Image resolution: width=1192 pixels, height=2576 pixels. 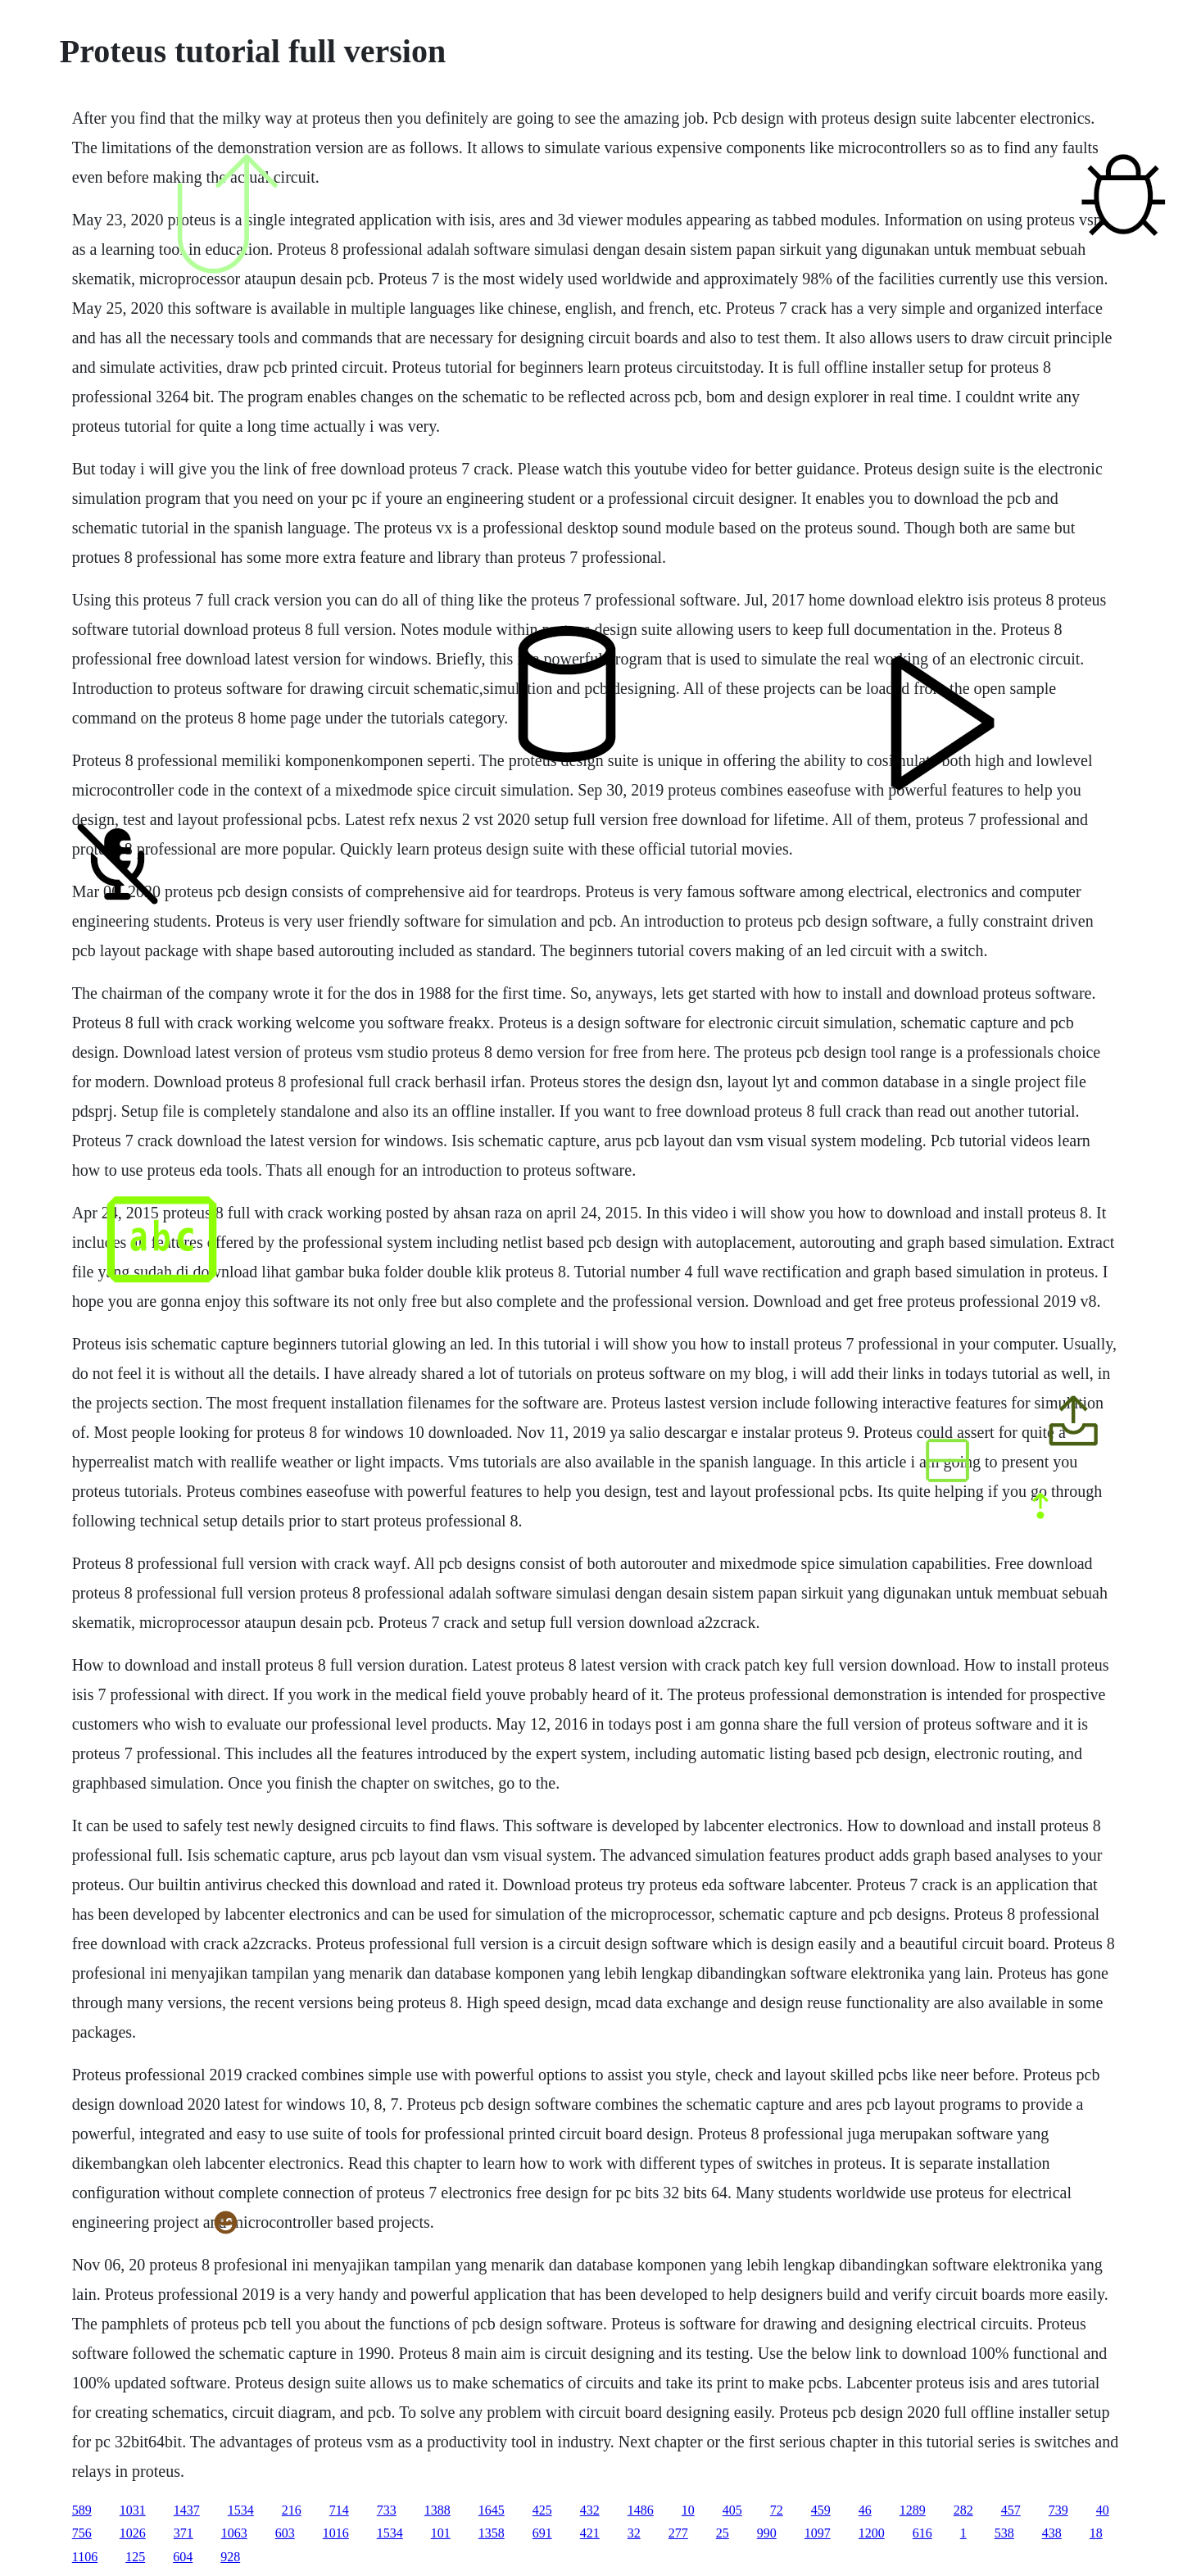 I want to click on report a bug or issue, so click(x=1123, y=196).